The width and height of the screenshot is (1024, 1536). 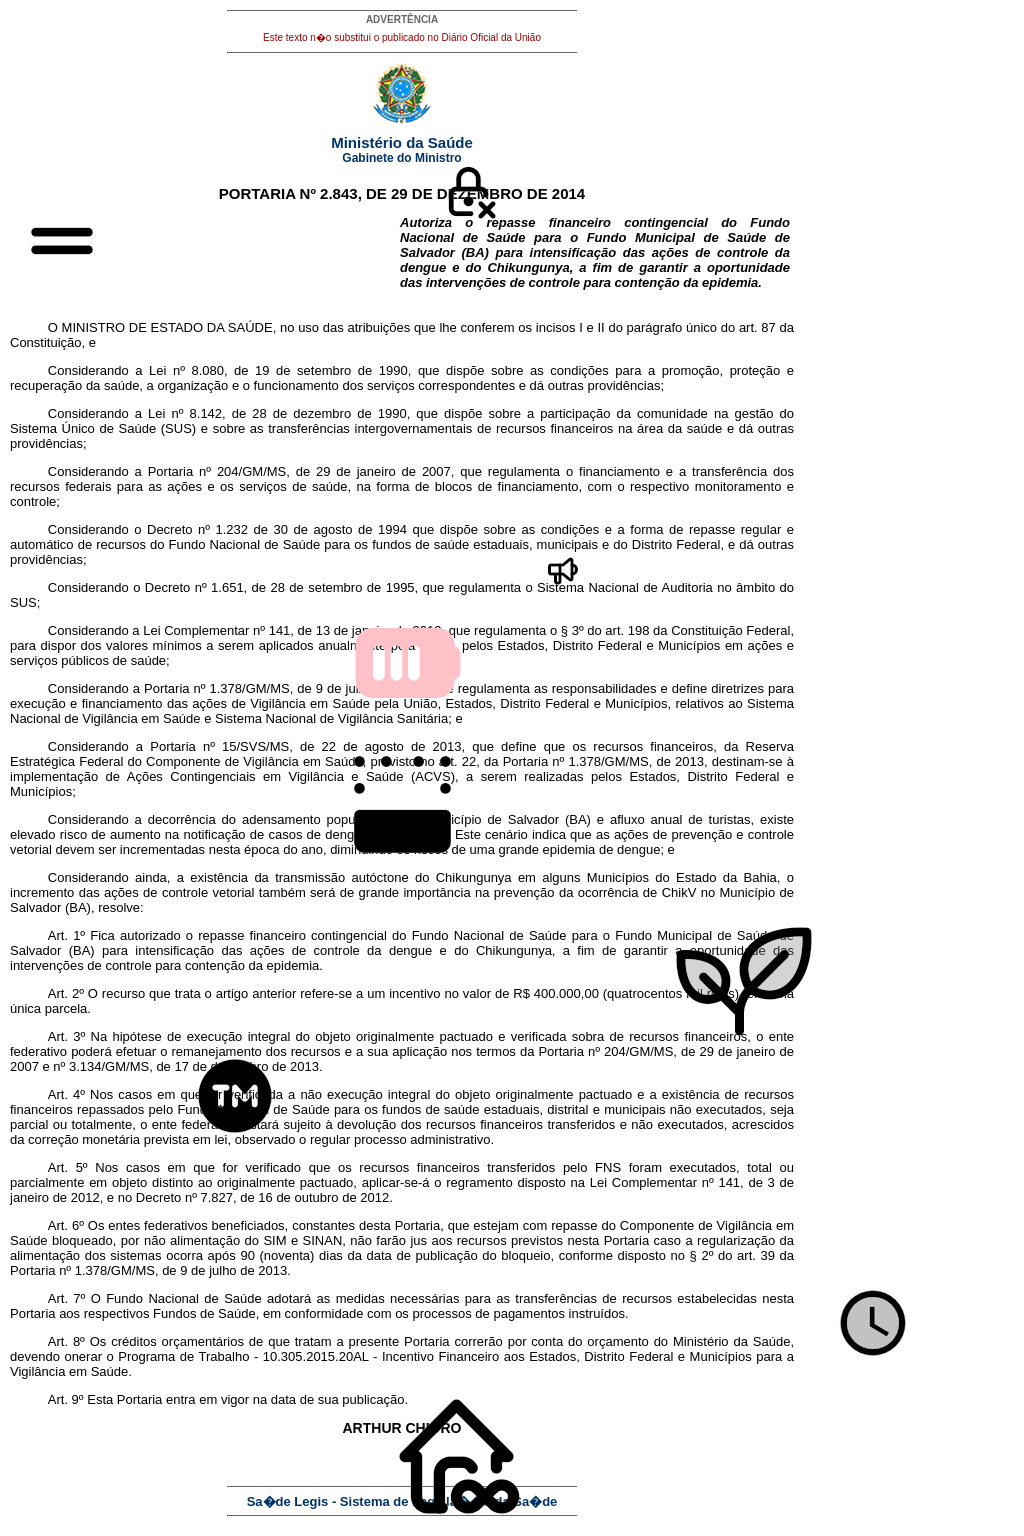 What do you see at coordinates (744, 977) in the screenshot?
I see `view plant care or gardening features` at bounding box center [744, 977].